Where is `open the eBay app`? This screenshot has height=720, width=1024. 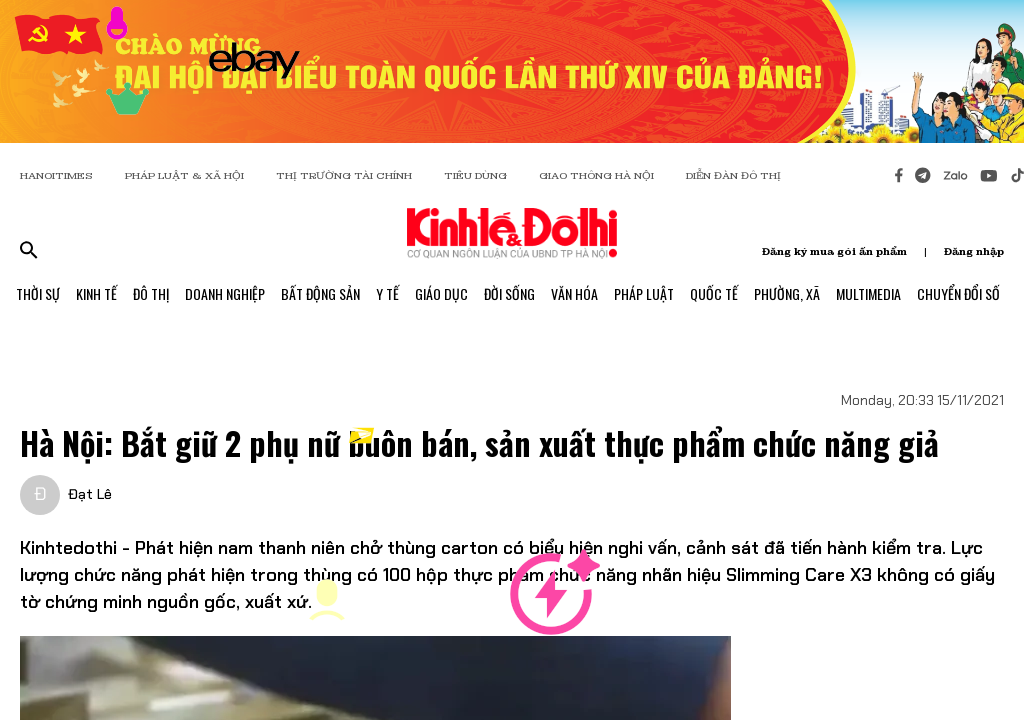 open the eBay app is located at coordinates (254, 60).